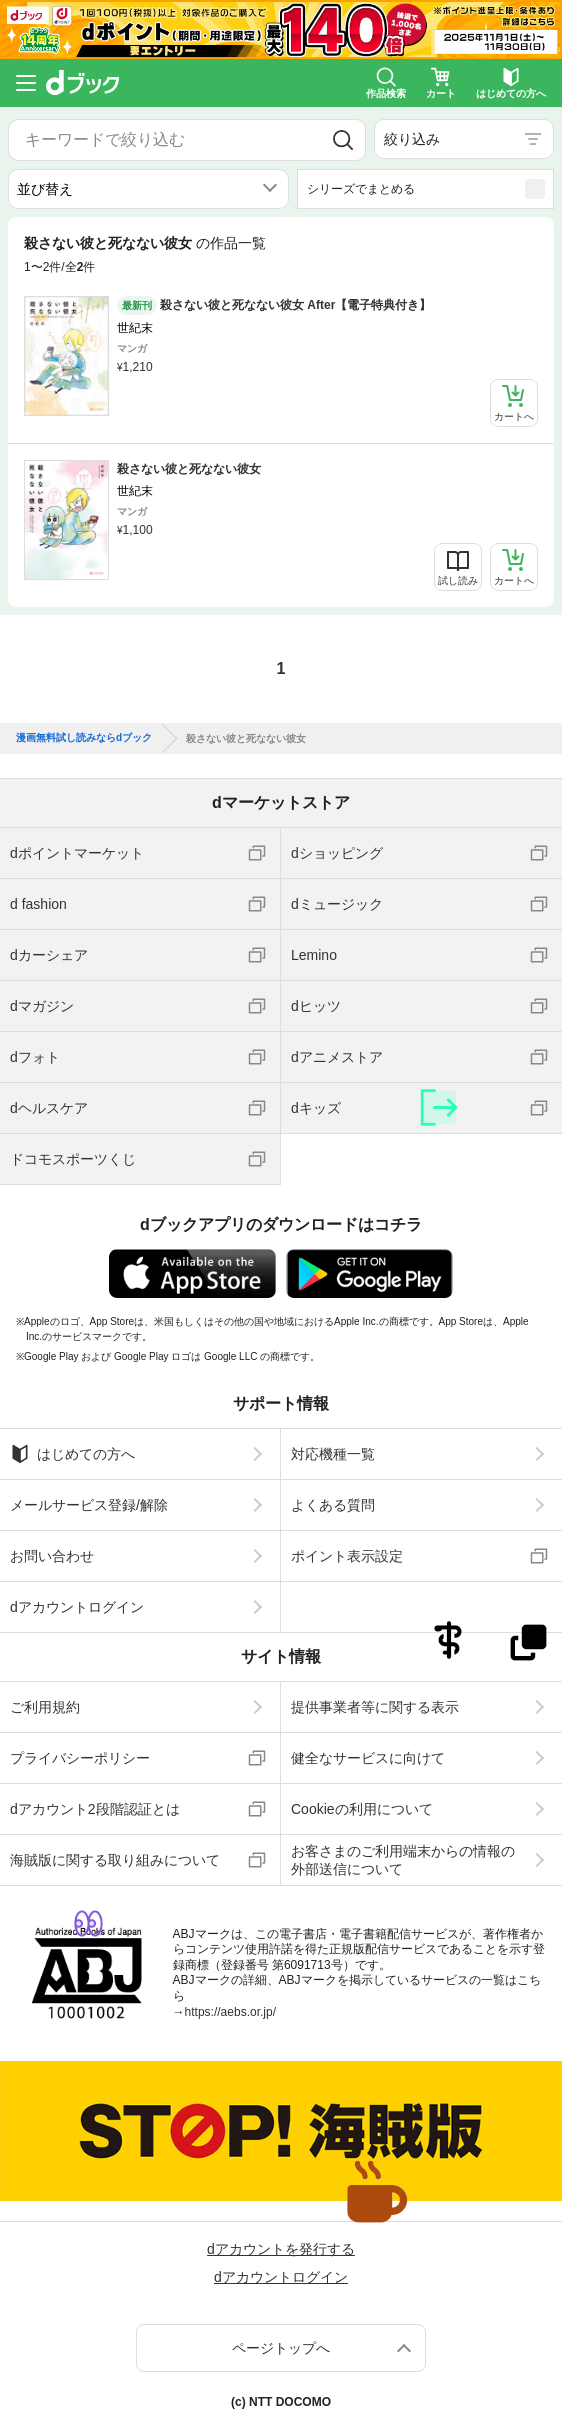 This screenshot has height=2426, width=562. What do you see at coordinates (449, 1640) in the screenshot?
I see `access medical or healthcare services` at bounding box center [449, 1640].